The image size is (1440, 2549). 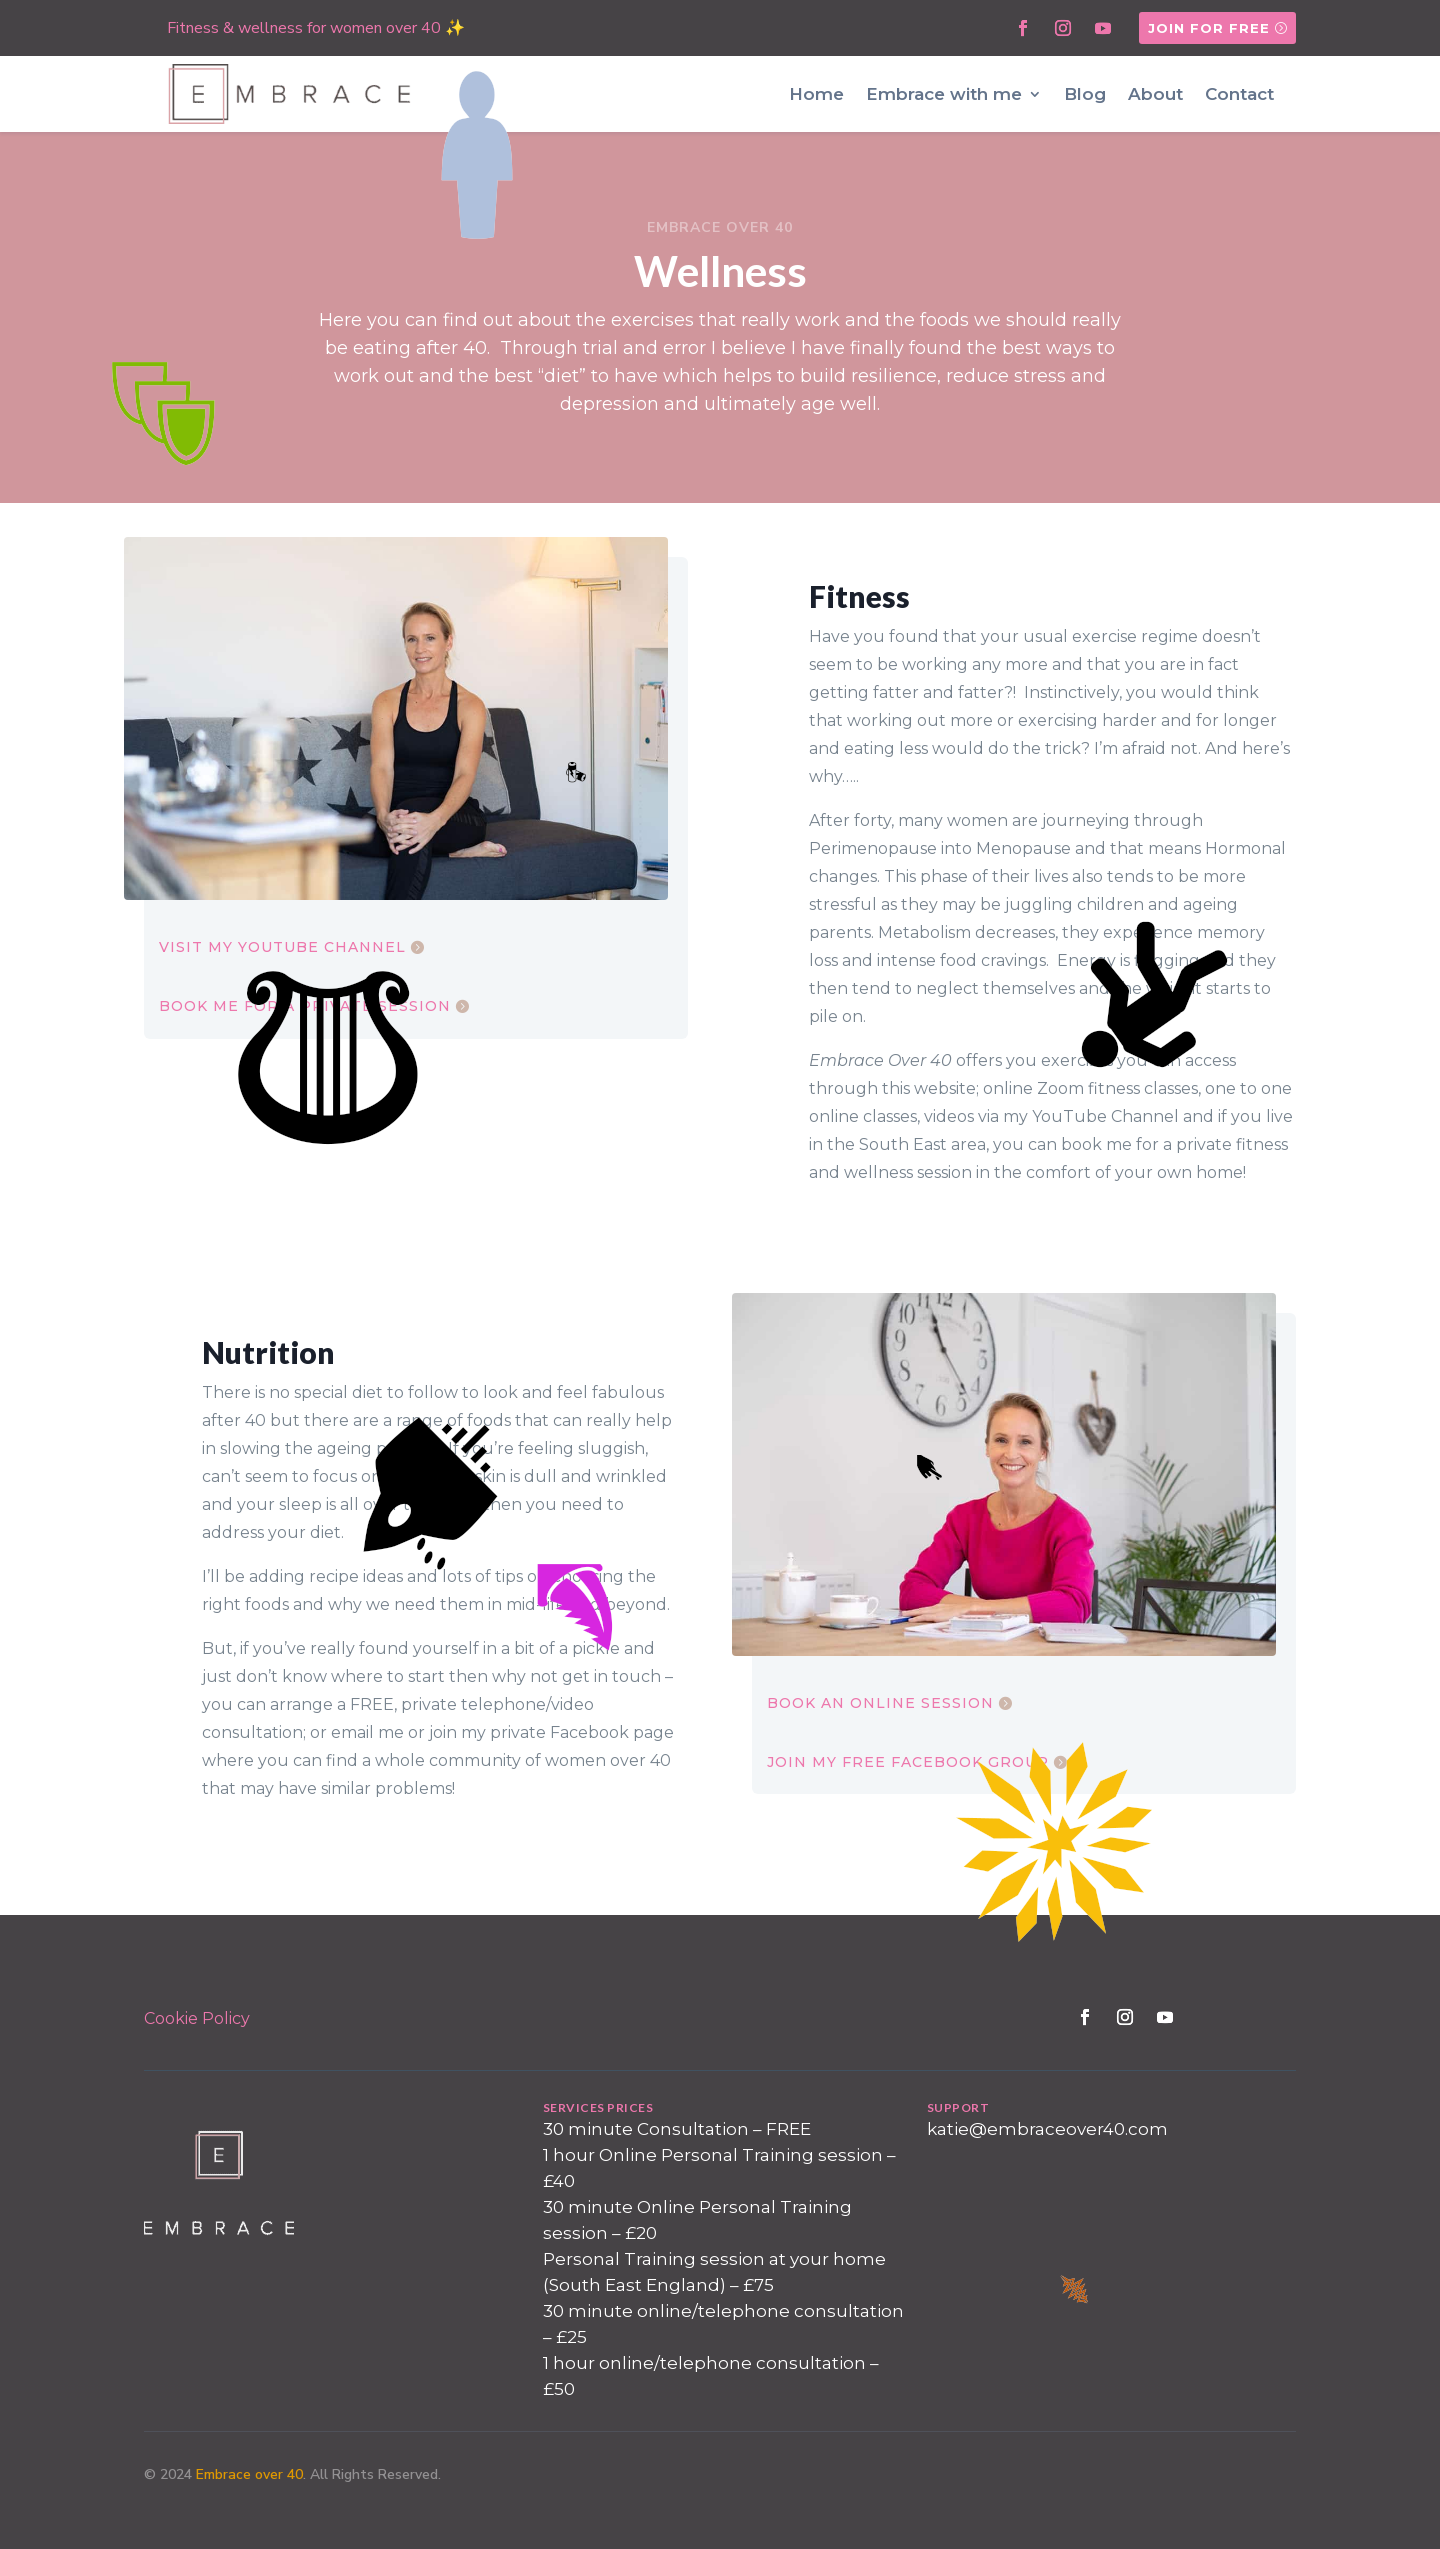 What do you see at coordinates (163, 413) in the screenshot?
I see `view protection history or past defenses` at bounding box center [163, 413].